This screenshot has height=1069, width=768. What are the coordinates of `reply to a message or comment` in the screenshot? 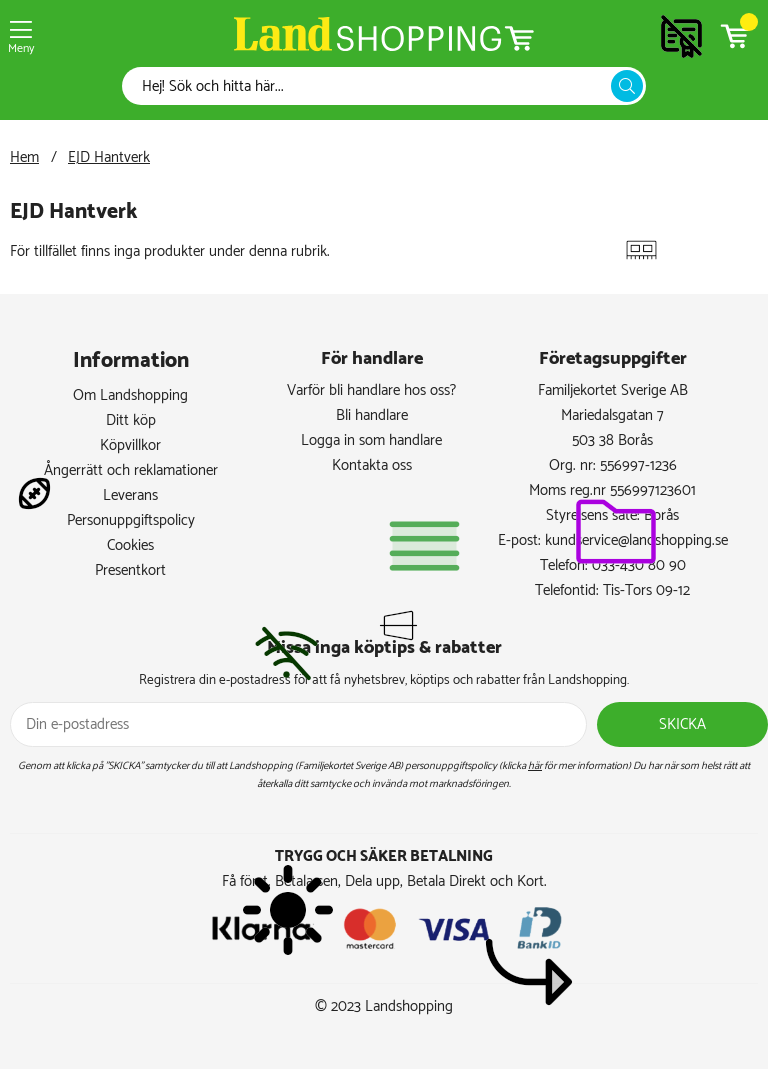 It's located at (529, 972).